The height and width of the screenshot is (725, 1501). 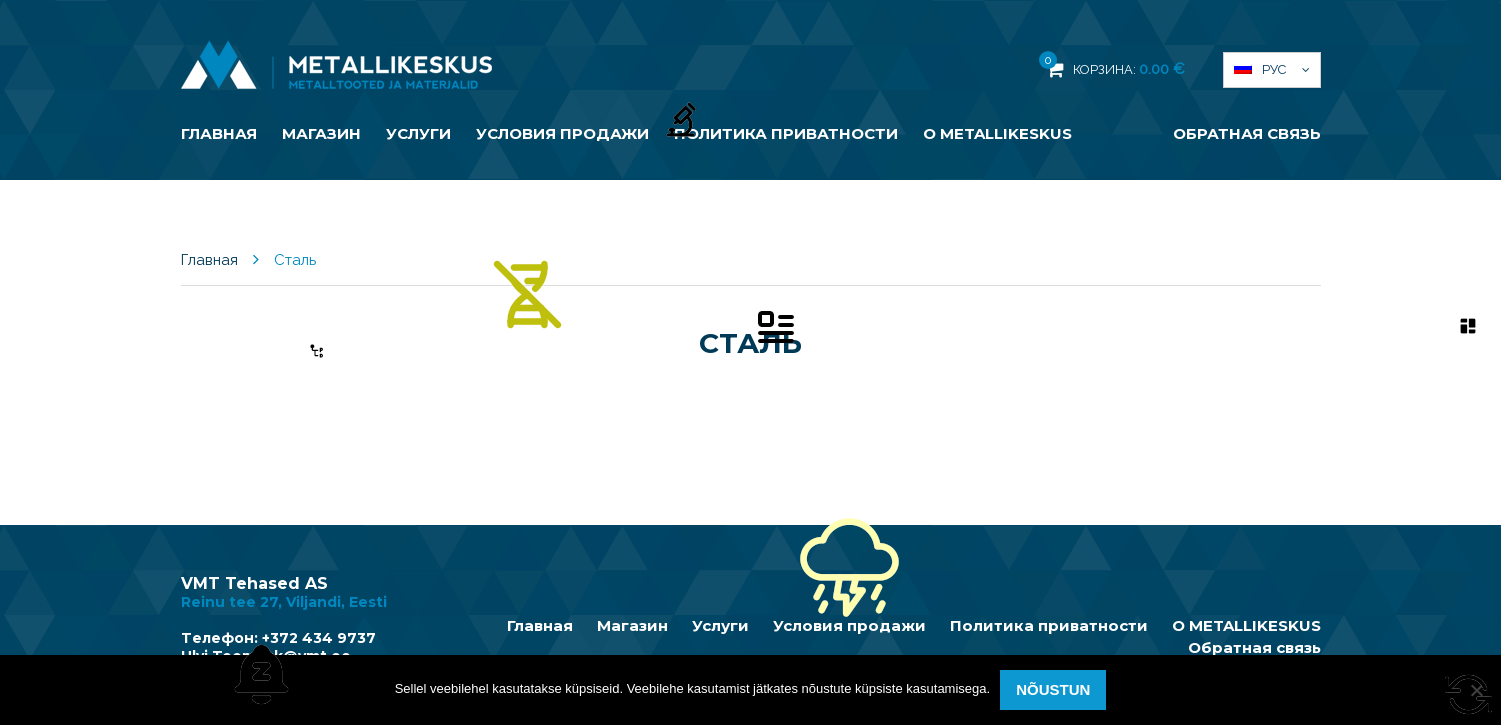 I want to click on disable genetic or DNA-related features, so click(x=527, y=294).